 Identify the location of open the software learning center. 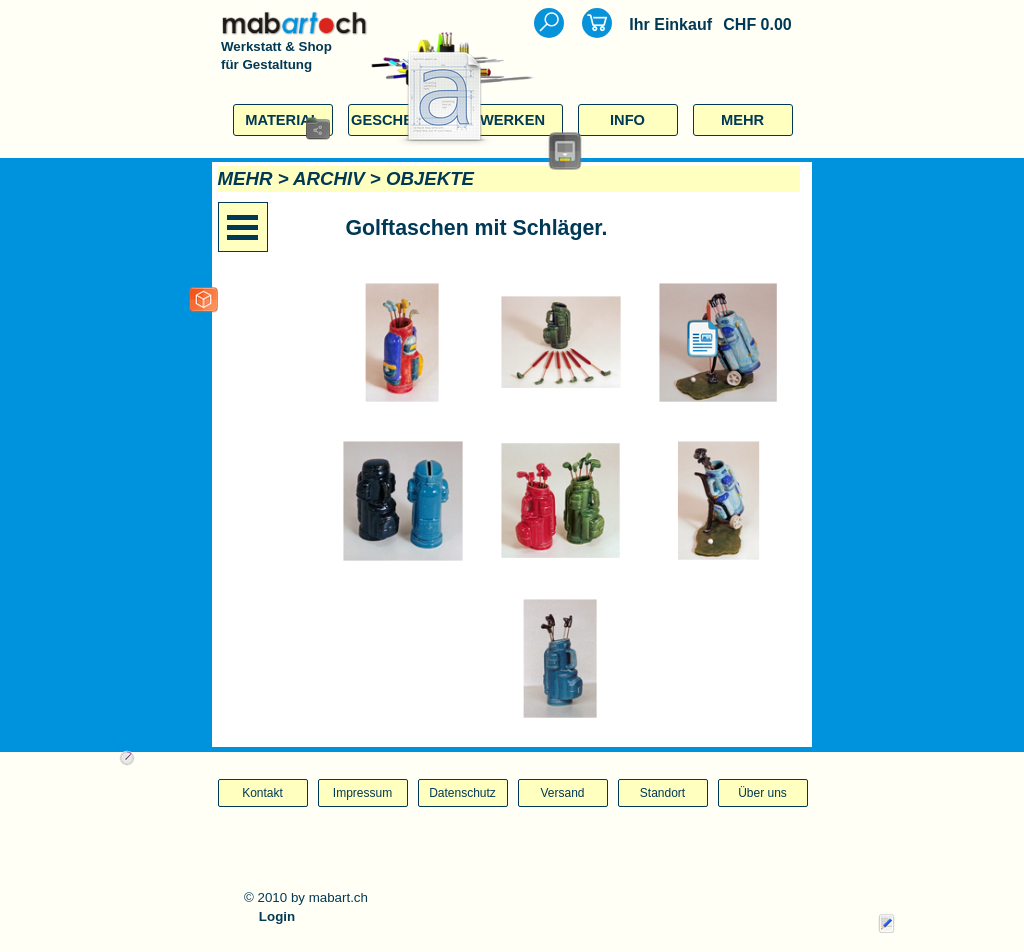
(886, 923).